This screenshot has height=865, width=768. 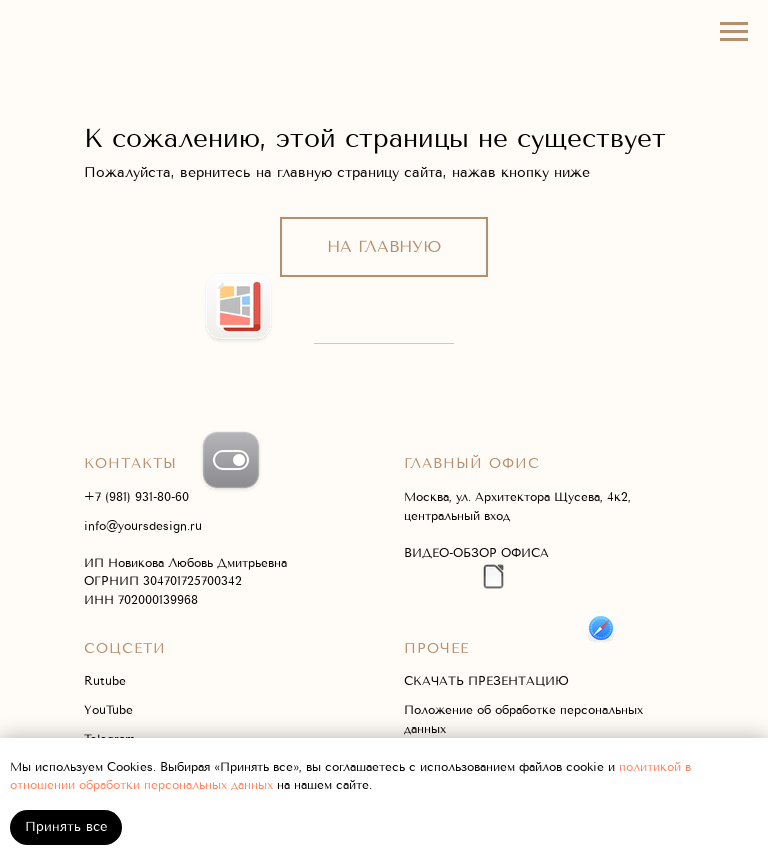 What do you see at coordinates (231, 461) in the screenshot?
I see `access zoom accessibility settings` at bounding box center [231, 461].